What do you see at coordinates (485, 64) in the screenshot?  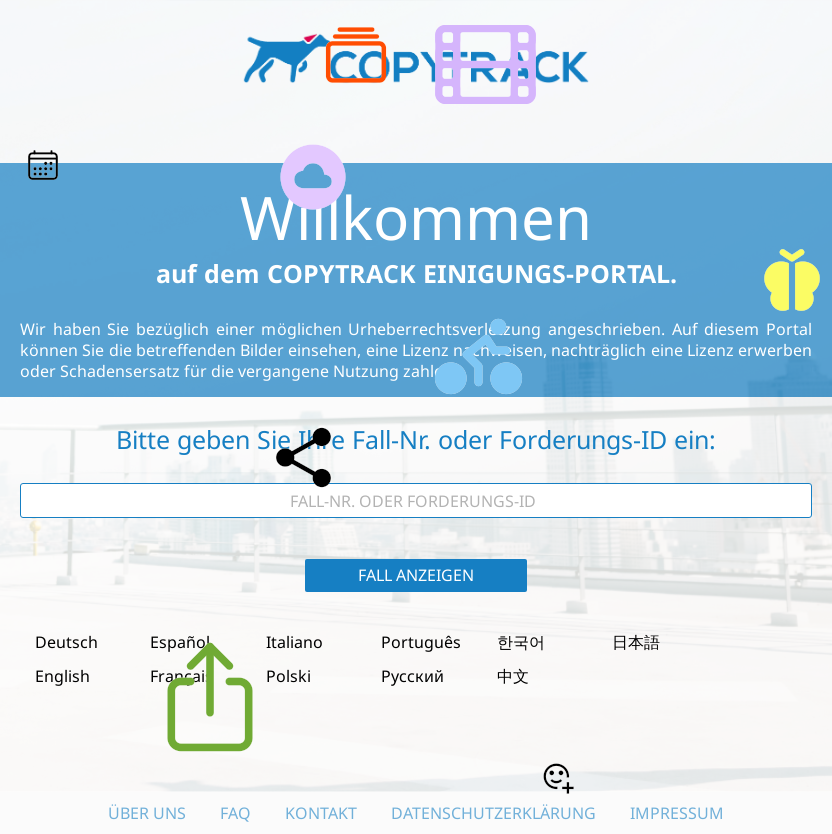 I see `access video or film content` at bounding box center [485, 64].